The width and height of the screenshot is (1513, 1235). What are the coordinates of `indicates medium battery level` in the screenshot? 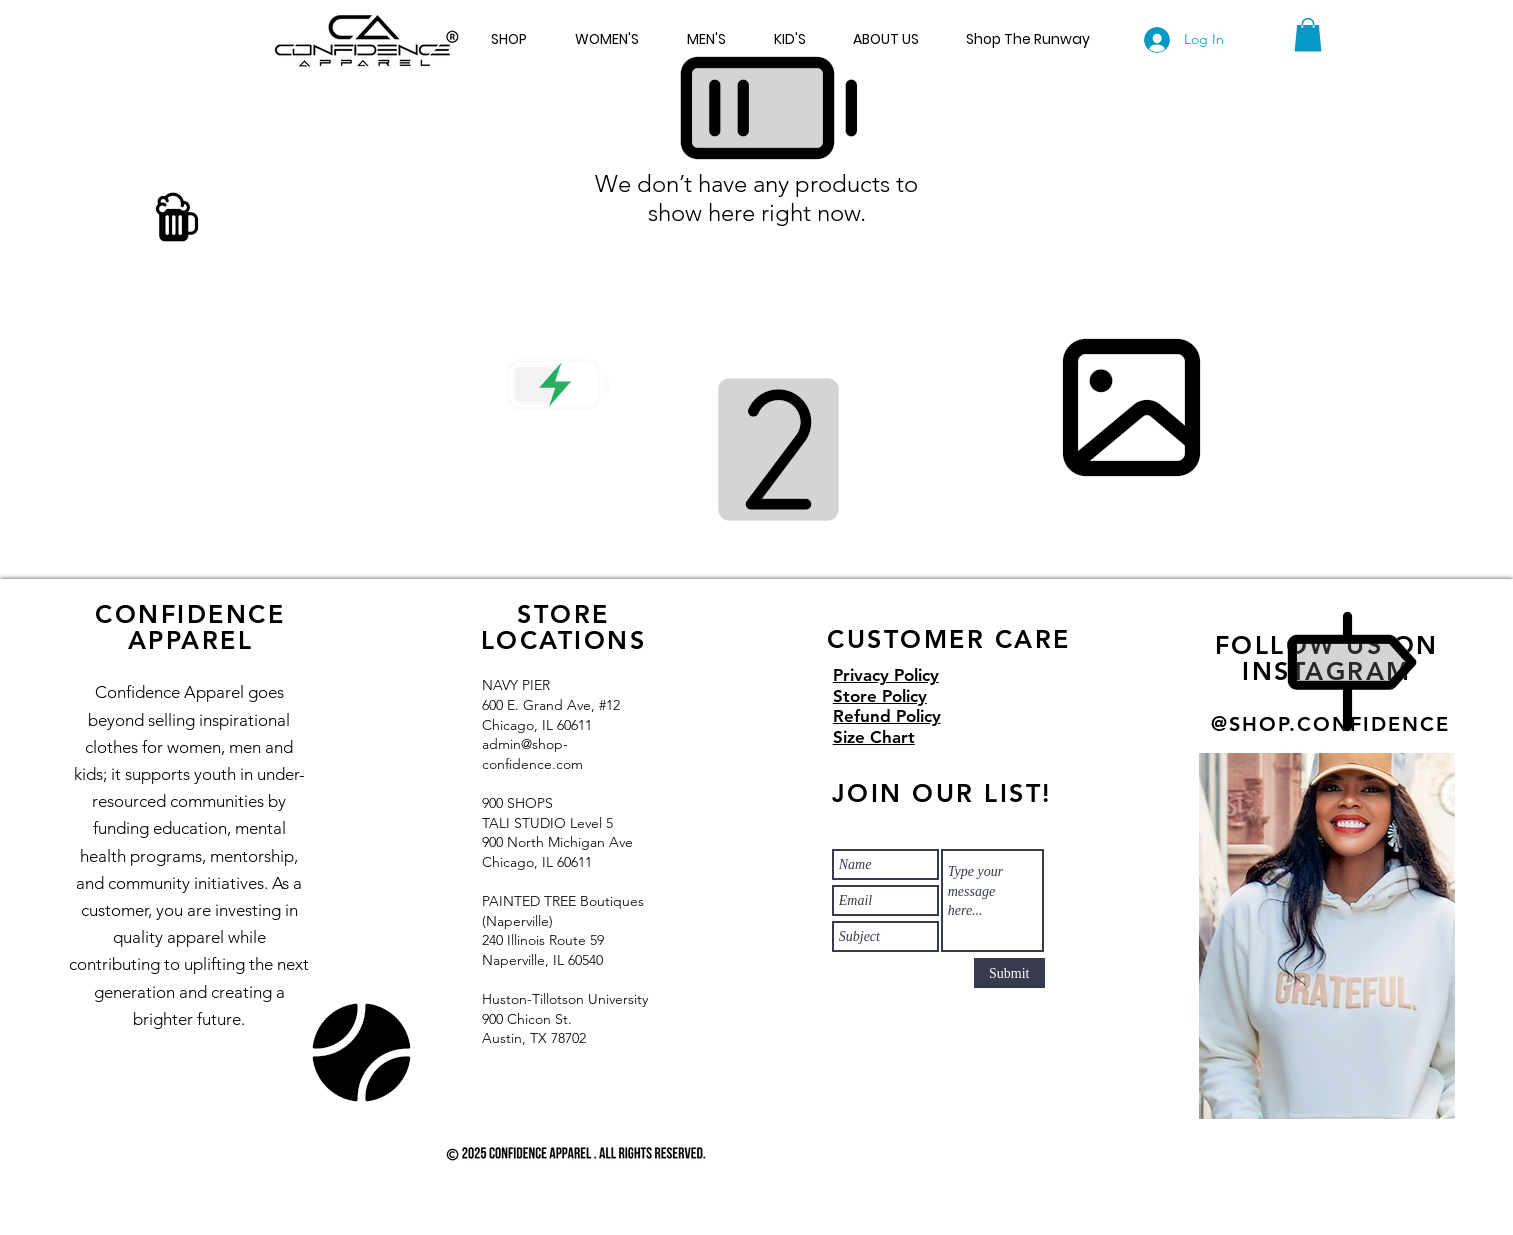 It's located at (766, 108).